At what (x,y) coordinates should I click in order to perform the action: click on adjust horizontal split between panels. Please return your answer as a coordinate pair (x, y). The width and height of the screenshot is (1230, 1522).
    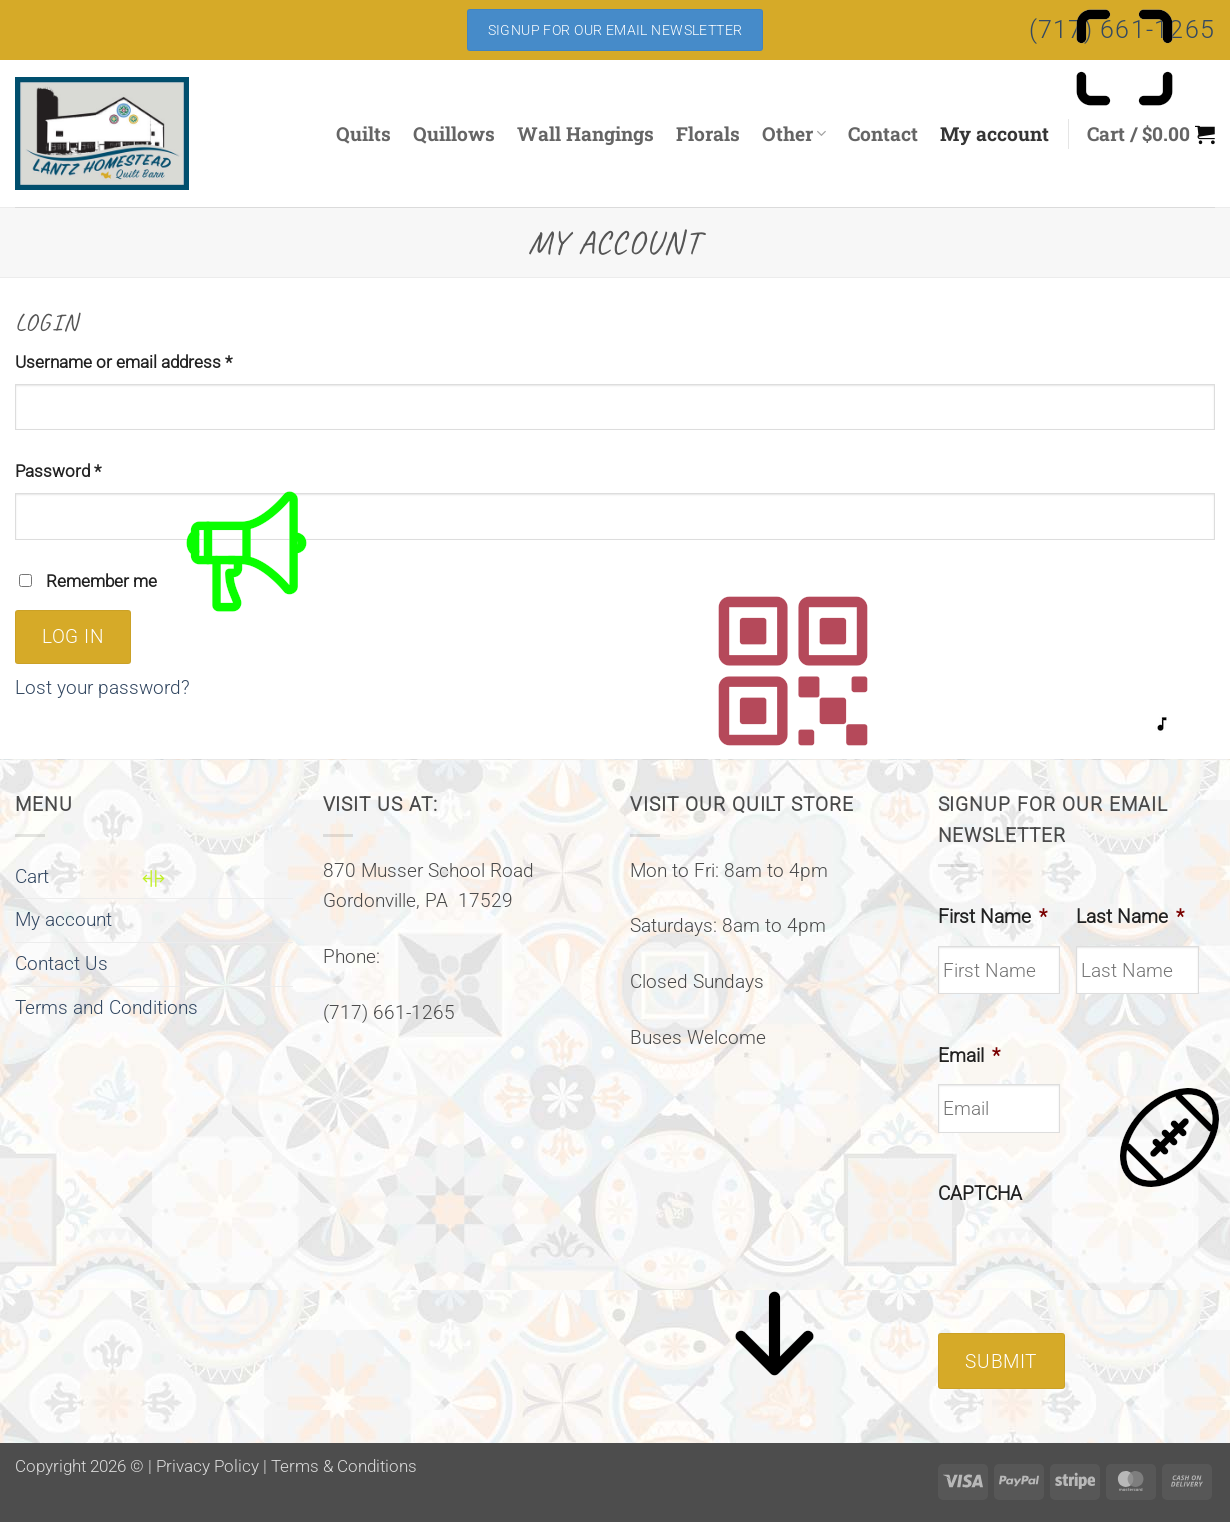
    Looking at the image, I should click on (153, 878).